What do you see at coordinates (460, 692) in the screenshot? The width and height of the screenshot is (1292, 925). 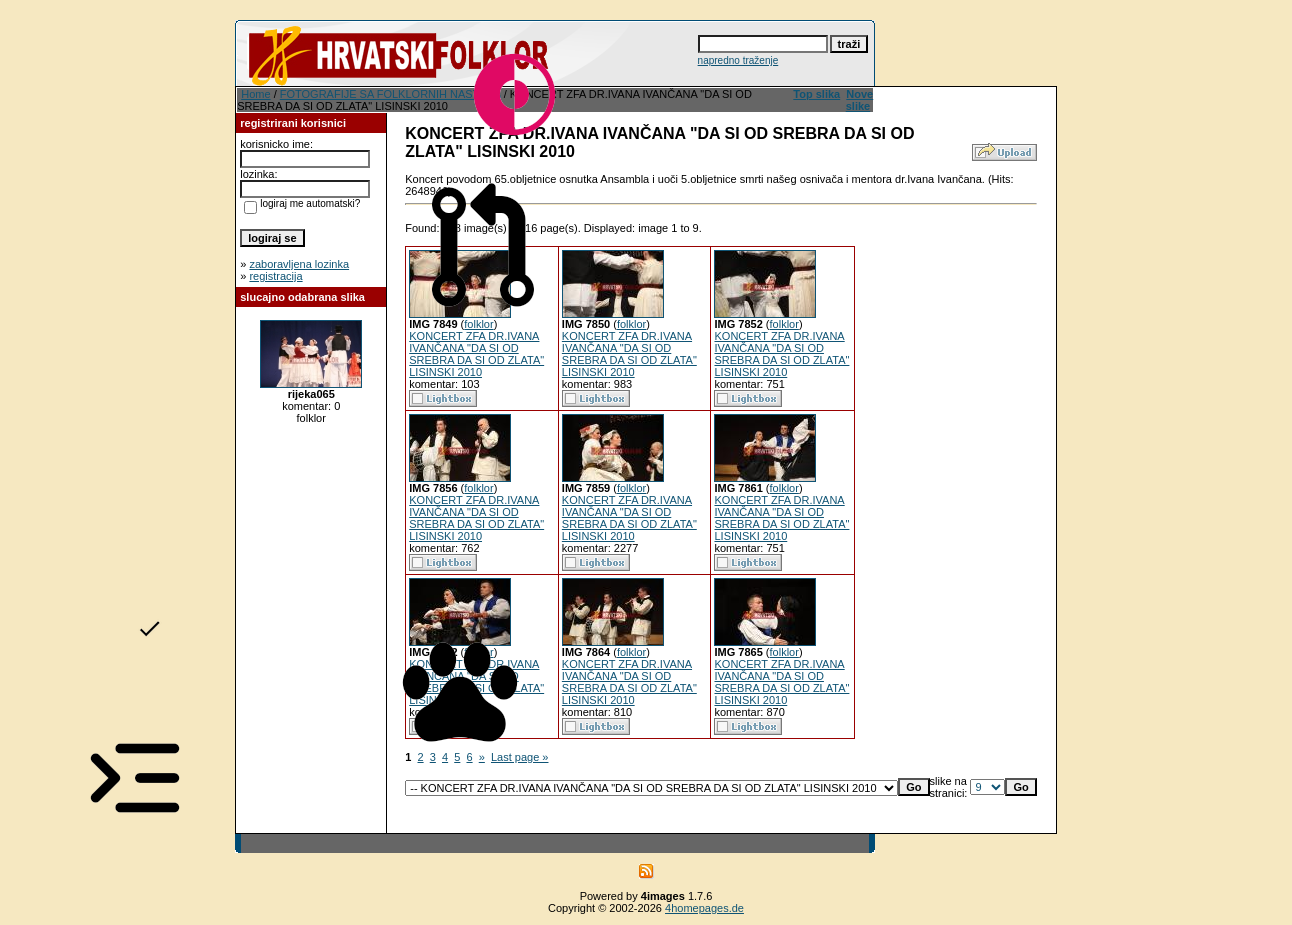 I see `access pet-related features or settings` at bounding box center [460, 692].